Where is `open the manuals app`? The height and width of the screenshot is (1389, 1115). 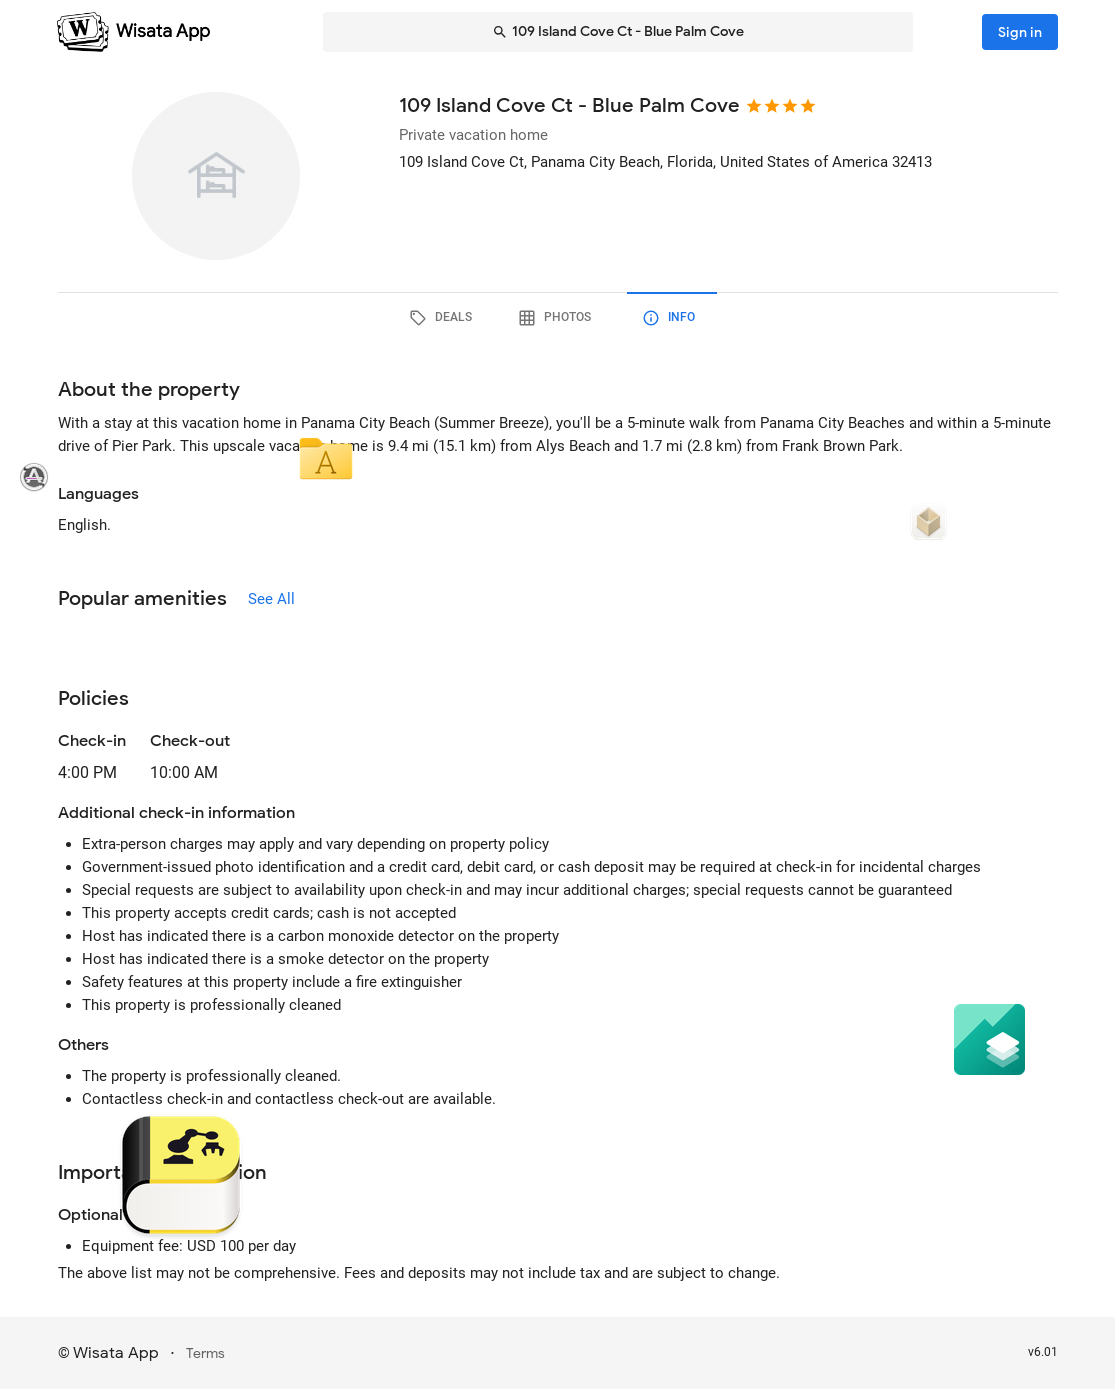
open the manuals app is located at coordinates (181, 1175).